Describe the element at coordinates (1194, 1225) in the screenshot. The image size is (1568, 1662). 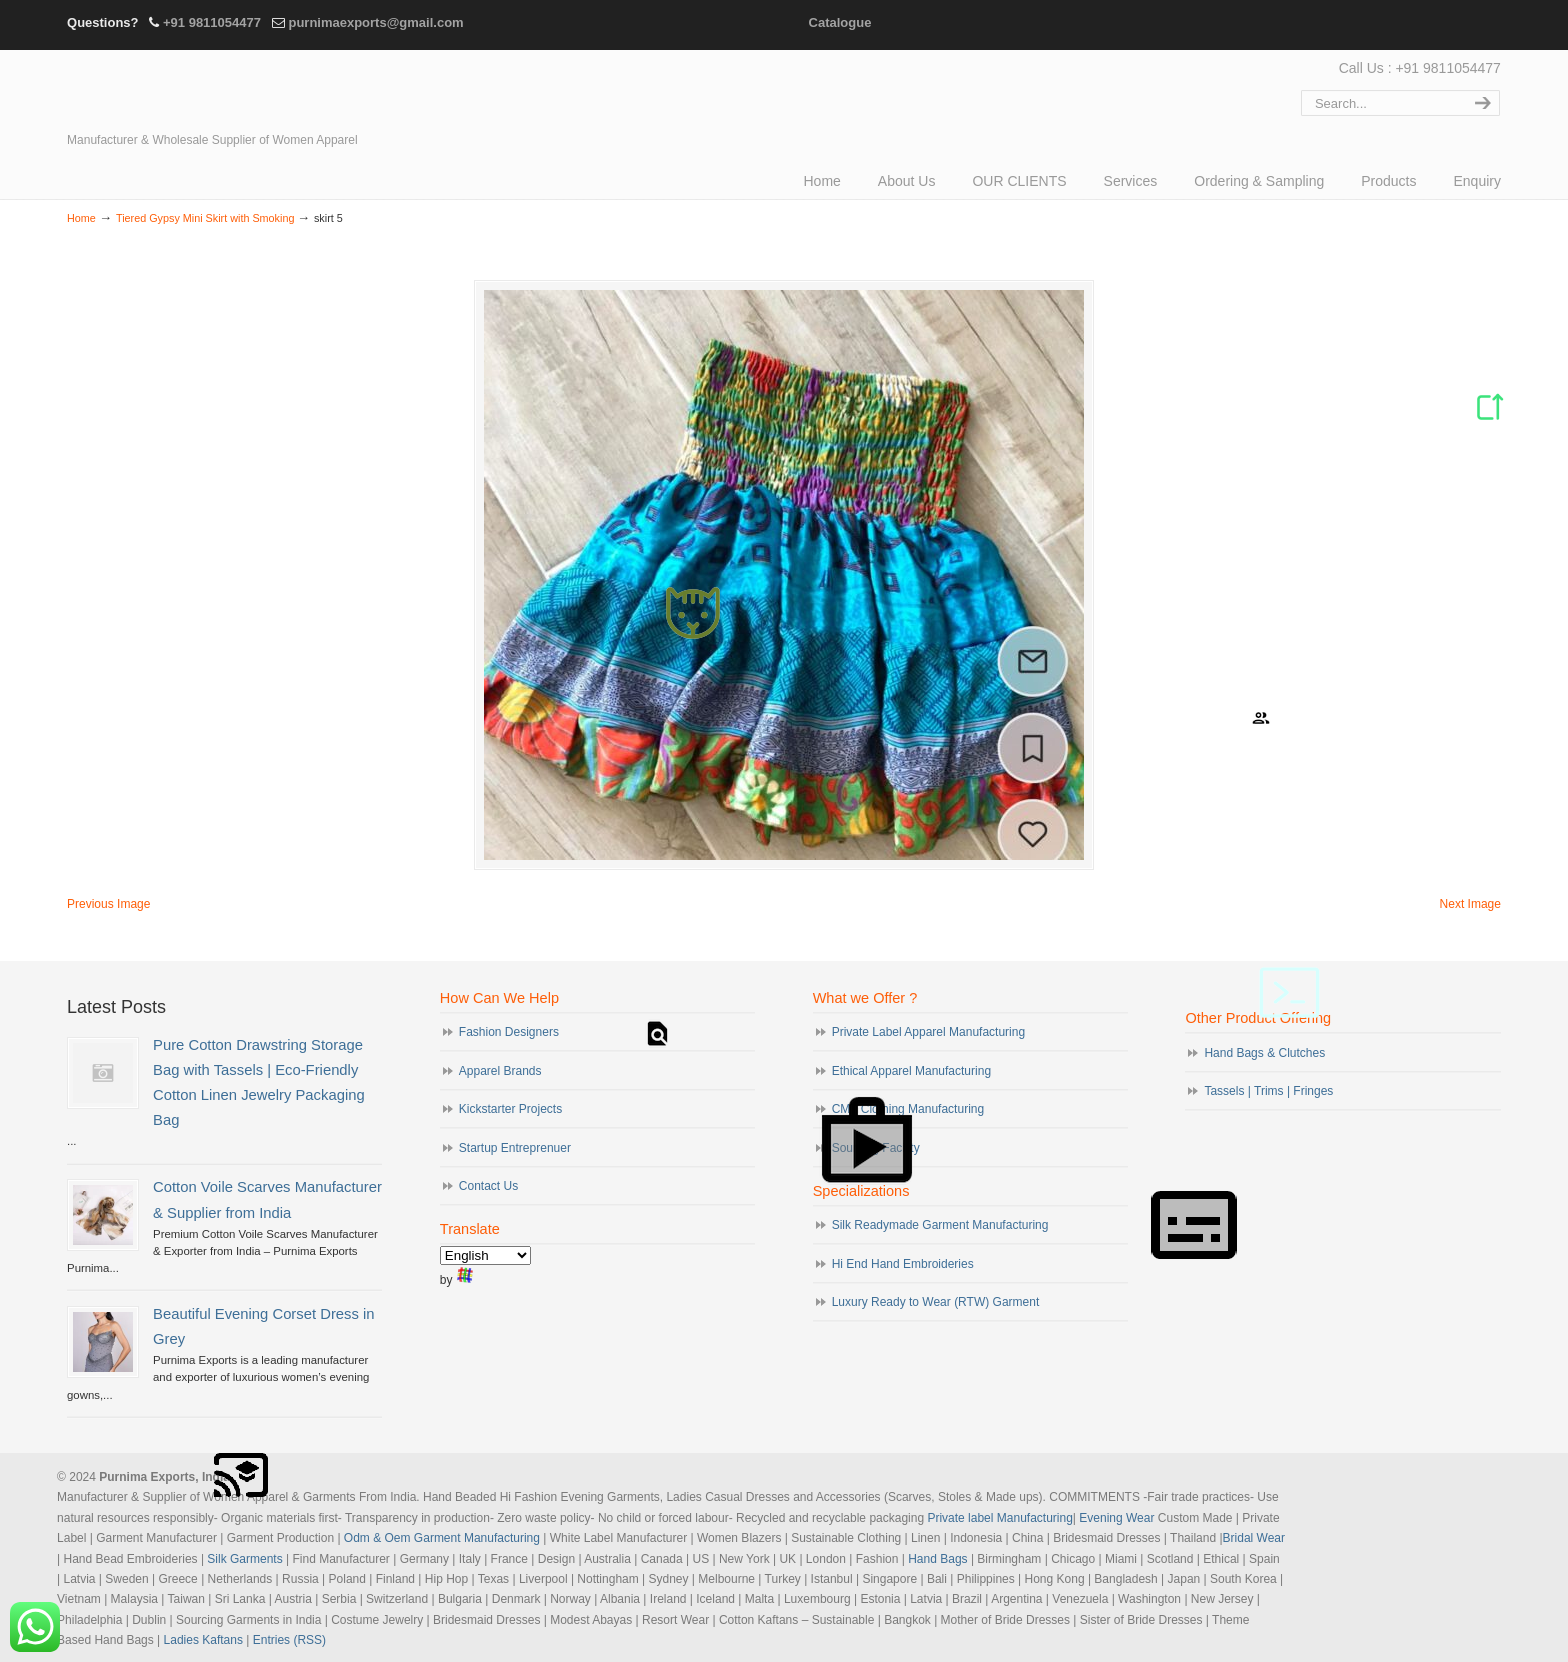
I see `toggle subtitles or closed captions on/off` at that location.